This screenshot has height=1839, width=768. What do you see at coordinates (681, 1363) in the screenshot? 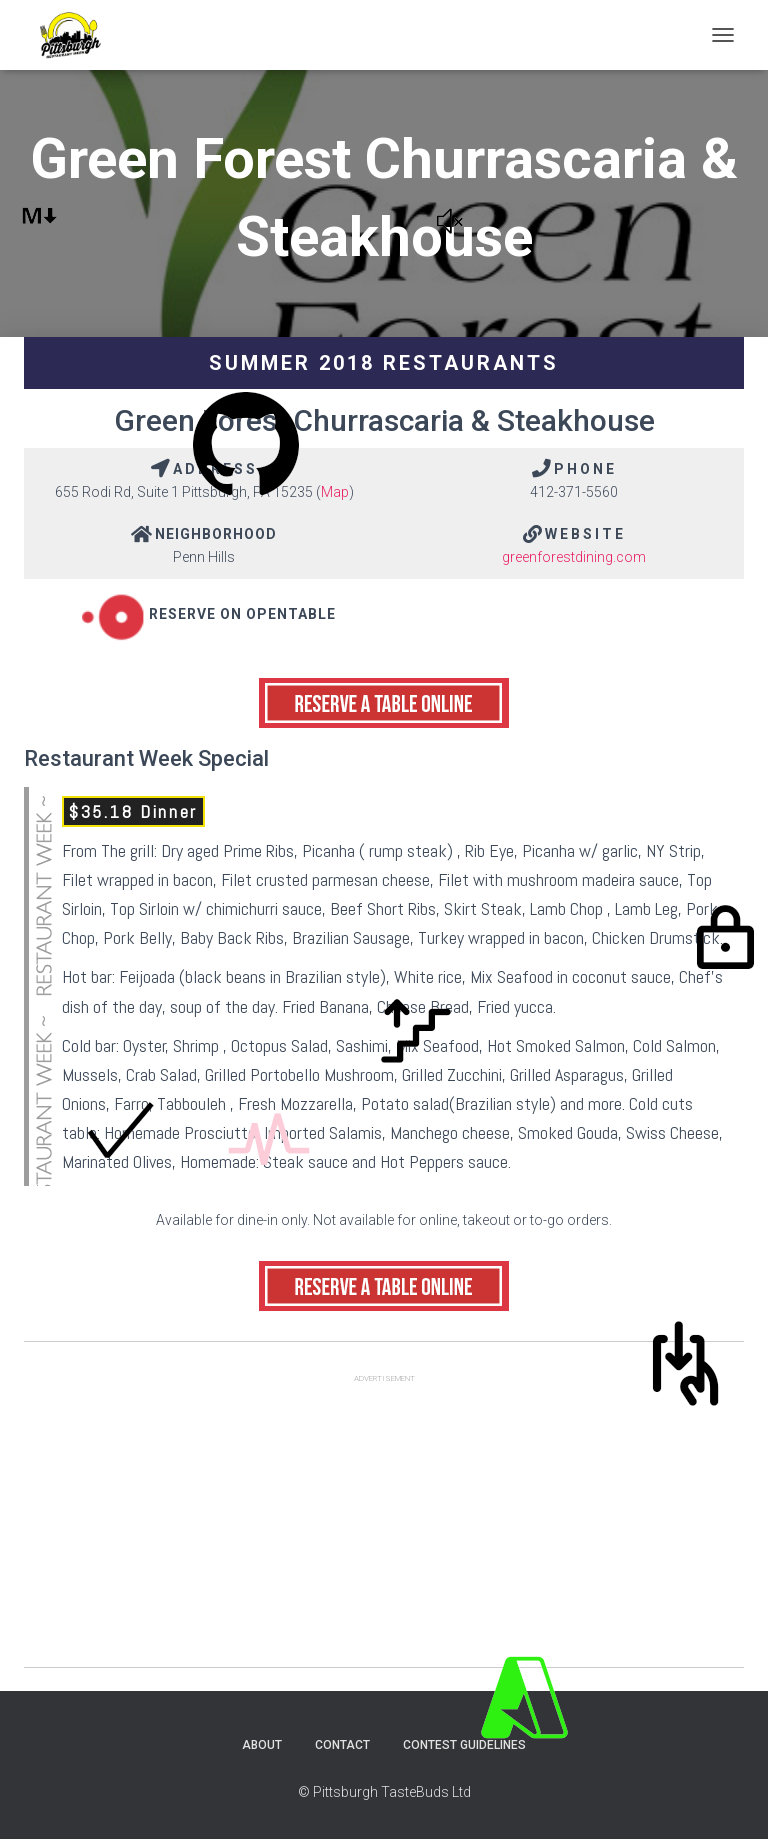
I see `withdraw funds or cash out` at bounding box center [681, 1363].